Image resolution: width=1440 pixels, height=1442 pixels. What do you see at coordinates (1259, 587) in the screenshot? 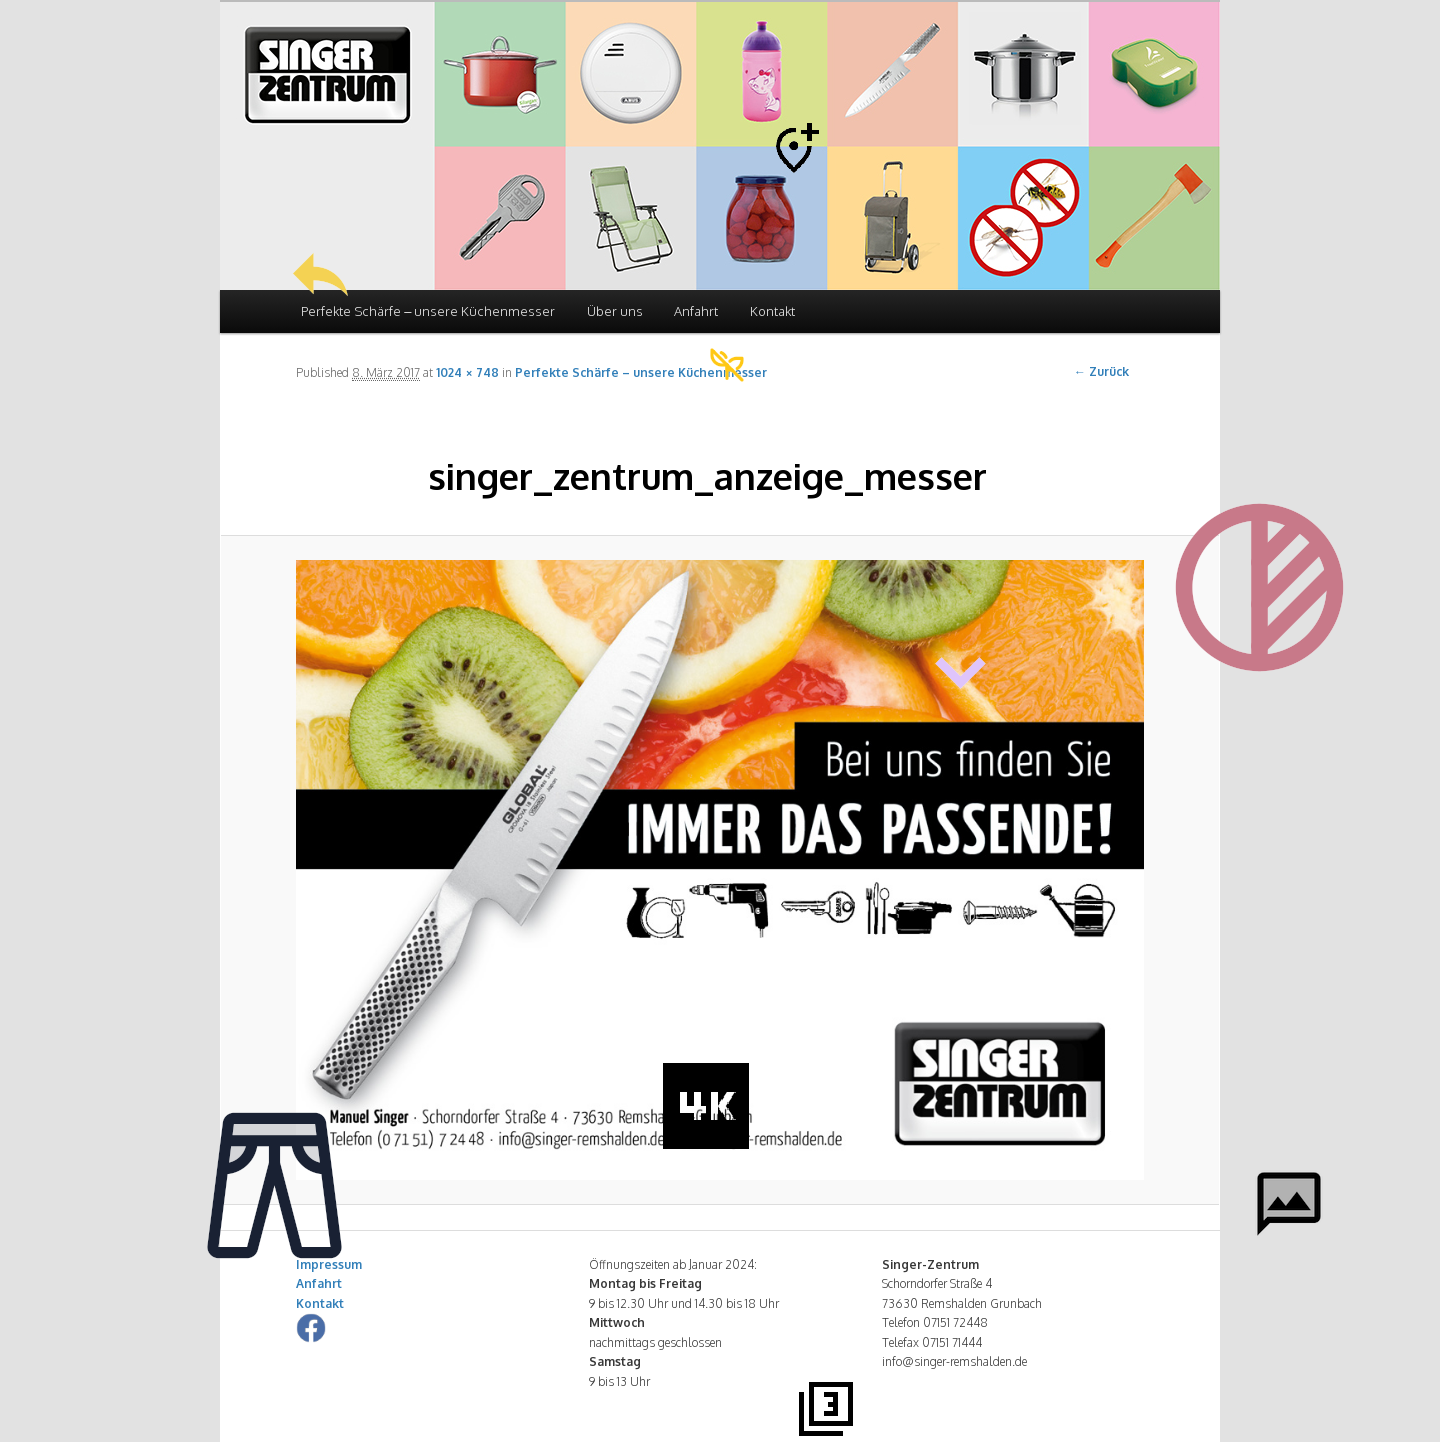
I see `adjust display contrast settings` at bounding box center [1259, 587].